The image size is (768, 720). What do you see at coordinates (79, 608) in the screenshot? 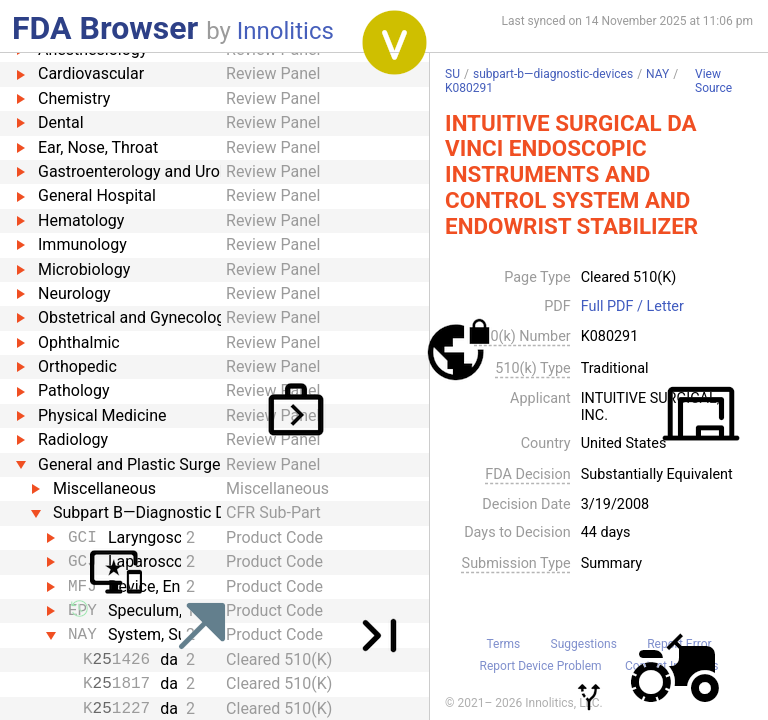
I see `view recent activity or history` at bounding box center [79, 608].